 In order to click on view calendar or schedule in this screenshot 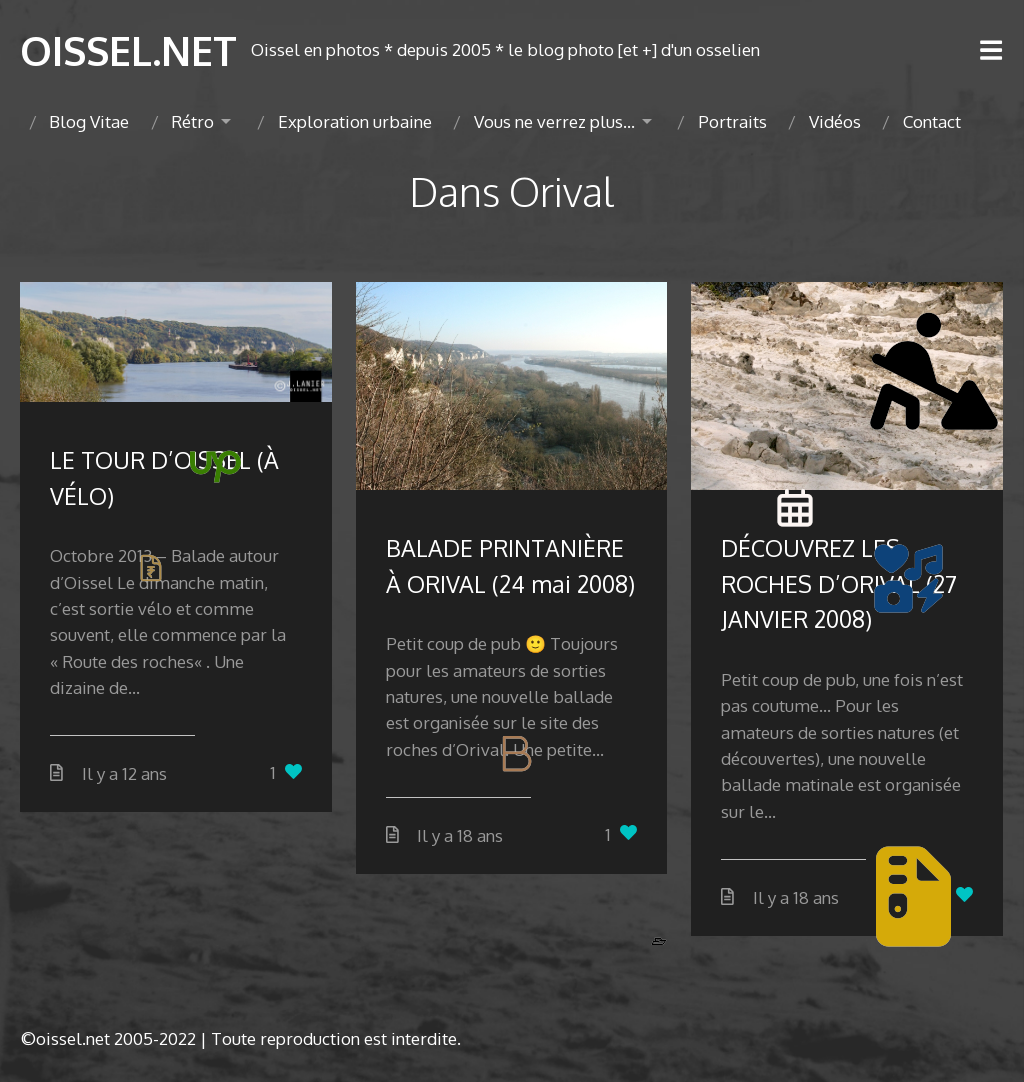, I will do `click(795, 509)`.